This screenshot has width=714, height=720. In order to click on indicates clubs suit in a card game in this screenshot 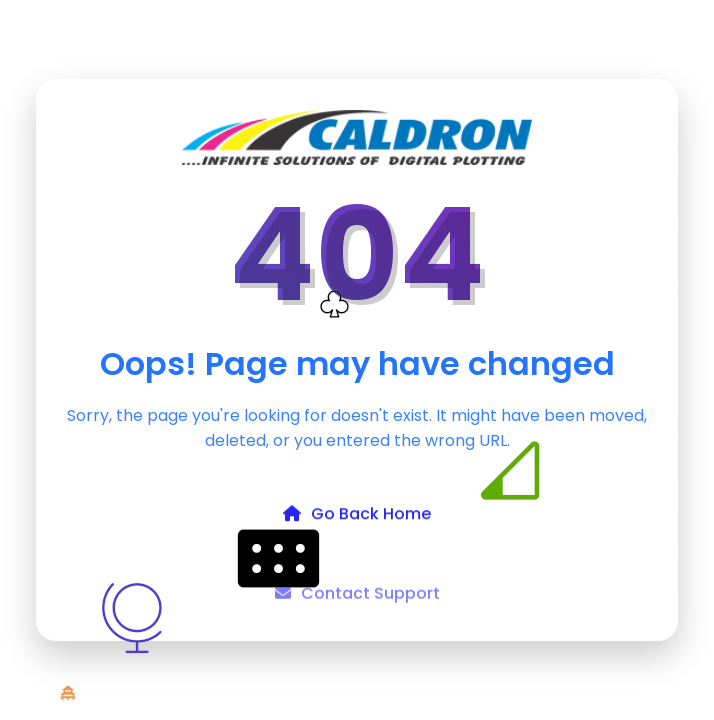, I will do `click(334, 304)`.